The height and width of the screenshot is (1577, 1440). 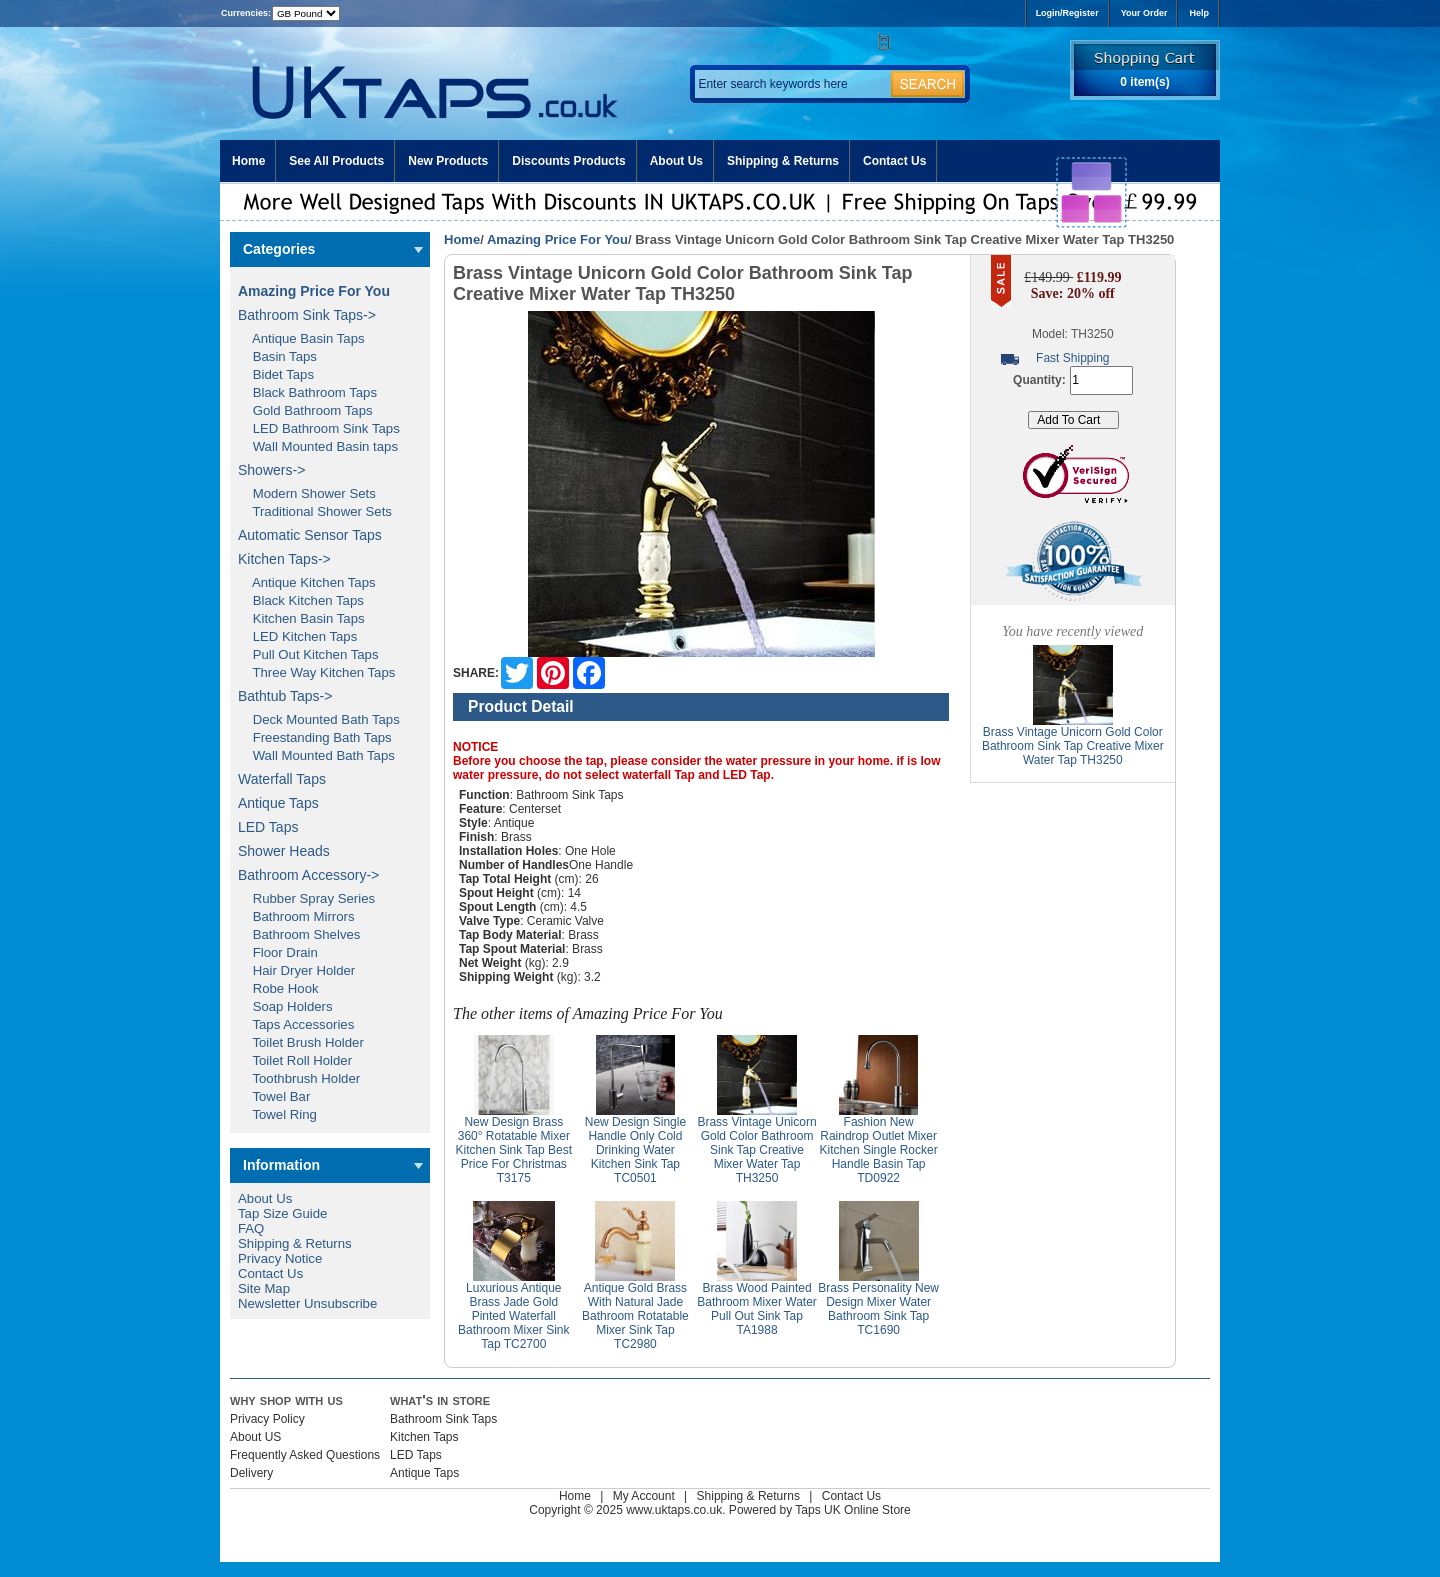 I want to click on select all items in the current view, so click(x=1091, y=192).